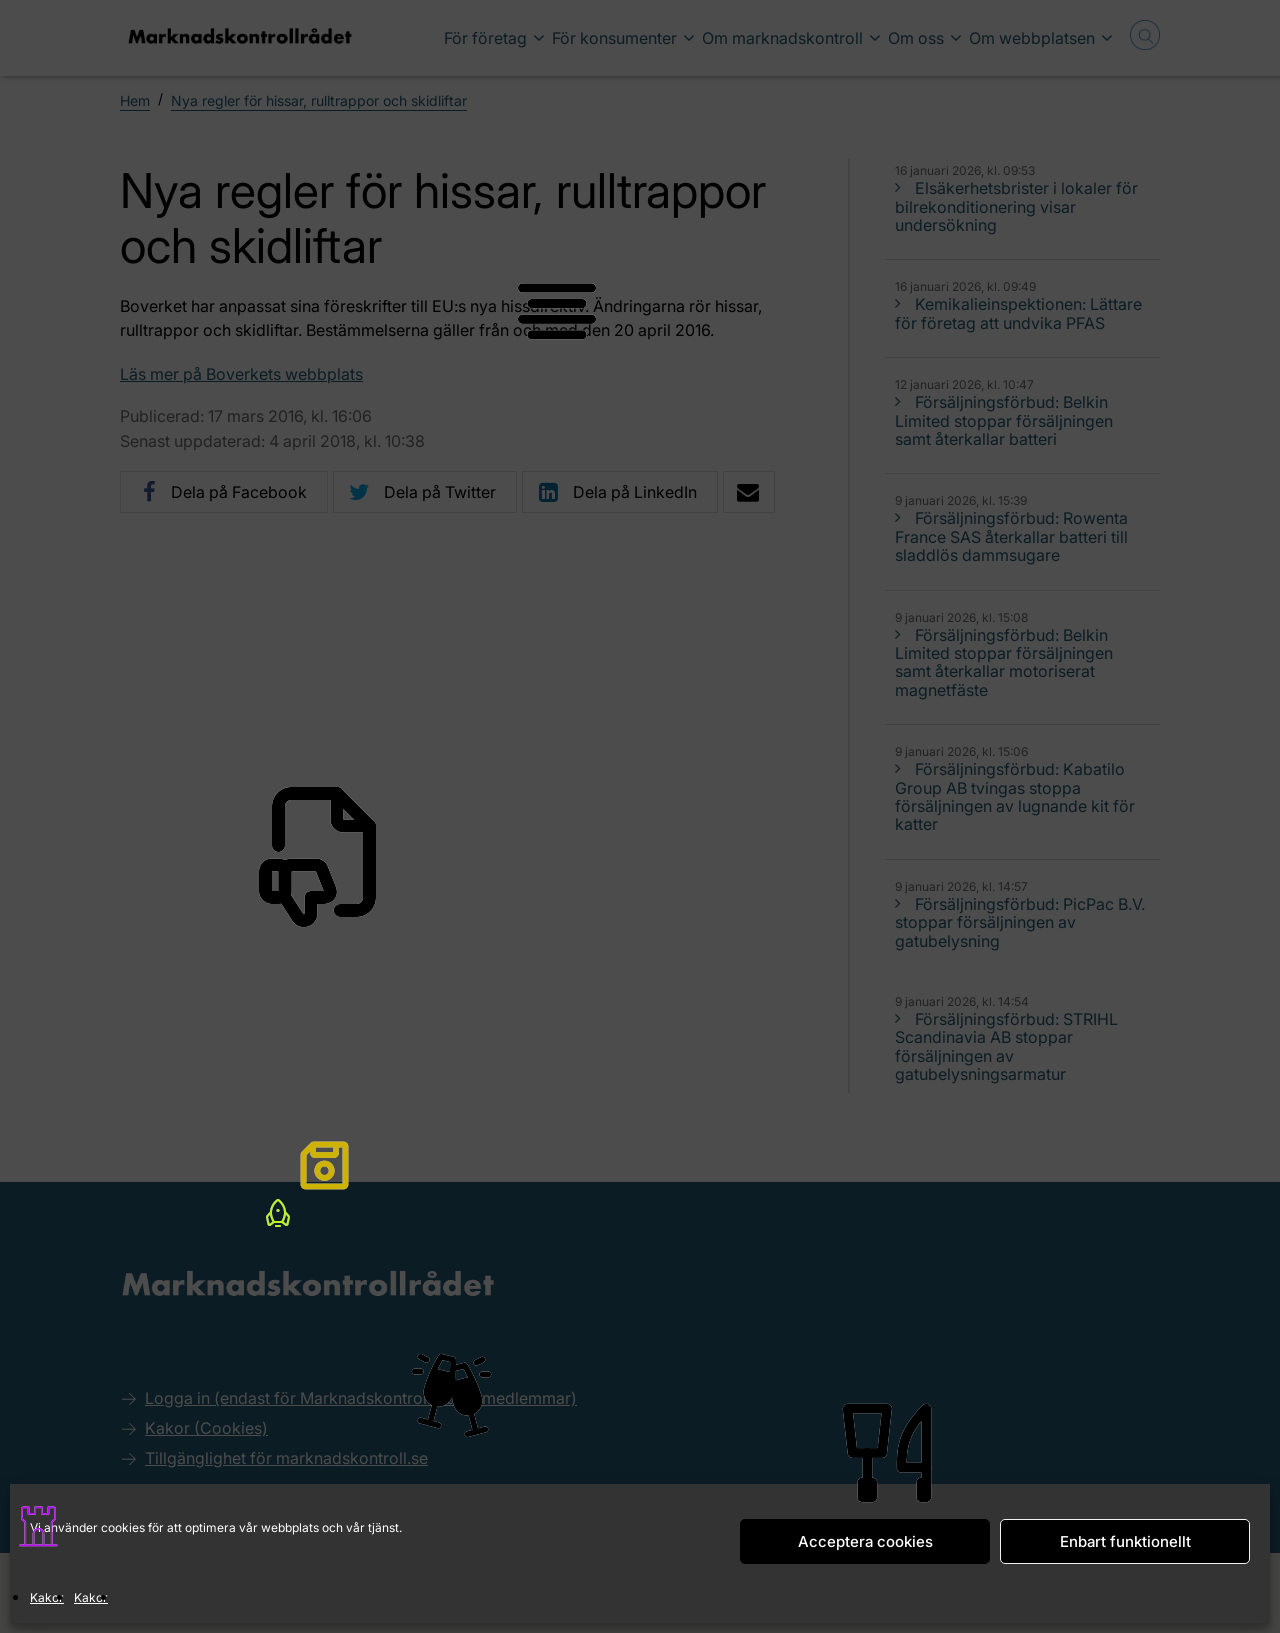  What do you see at coordinates (38, 1525) in the screenshot?
I see `access castle or fortress-themed content` at bounding box center [38, 1525].